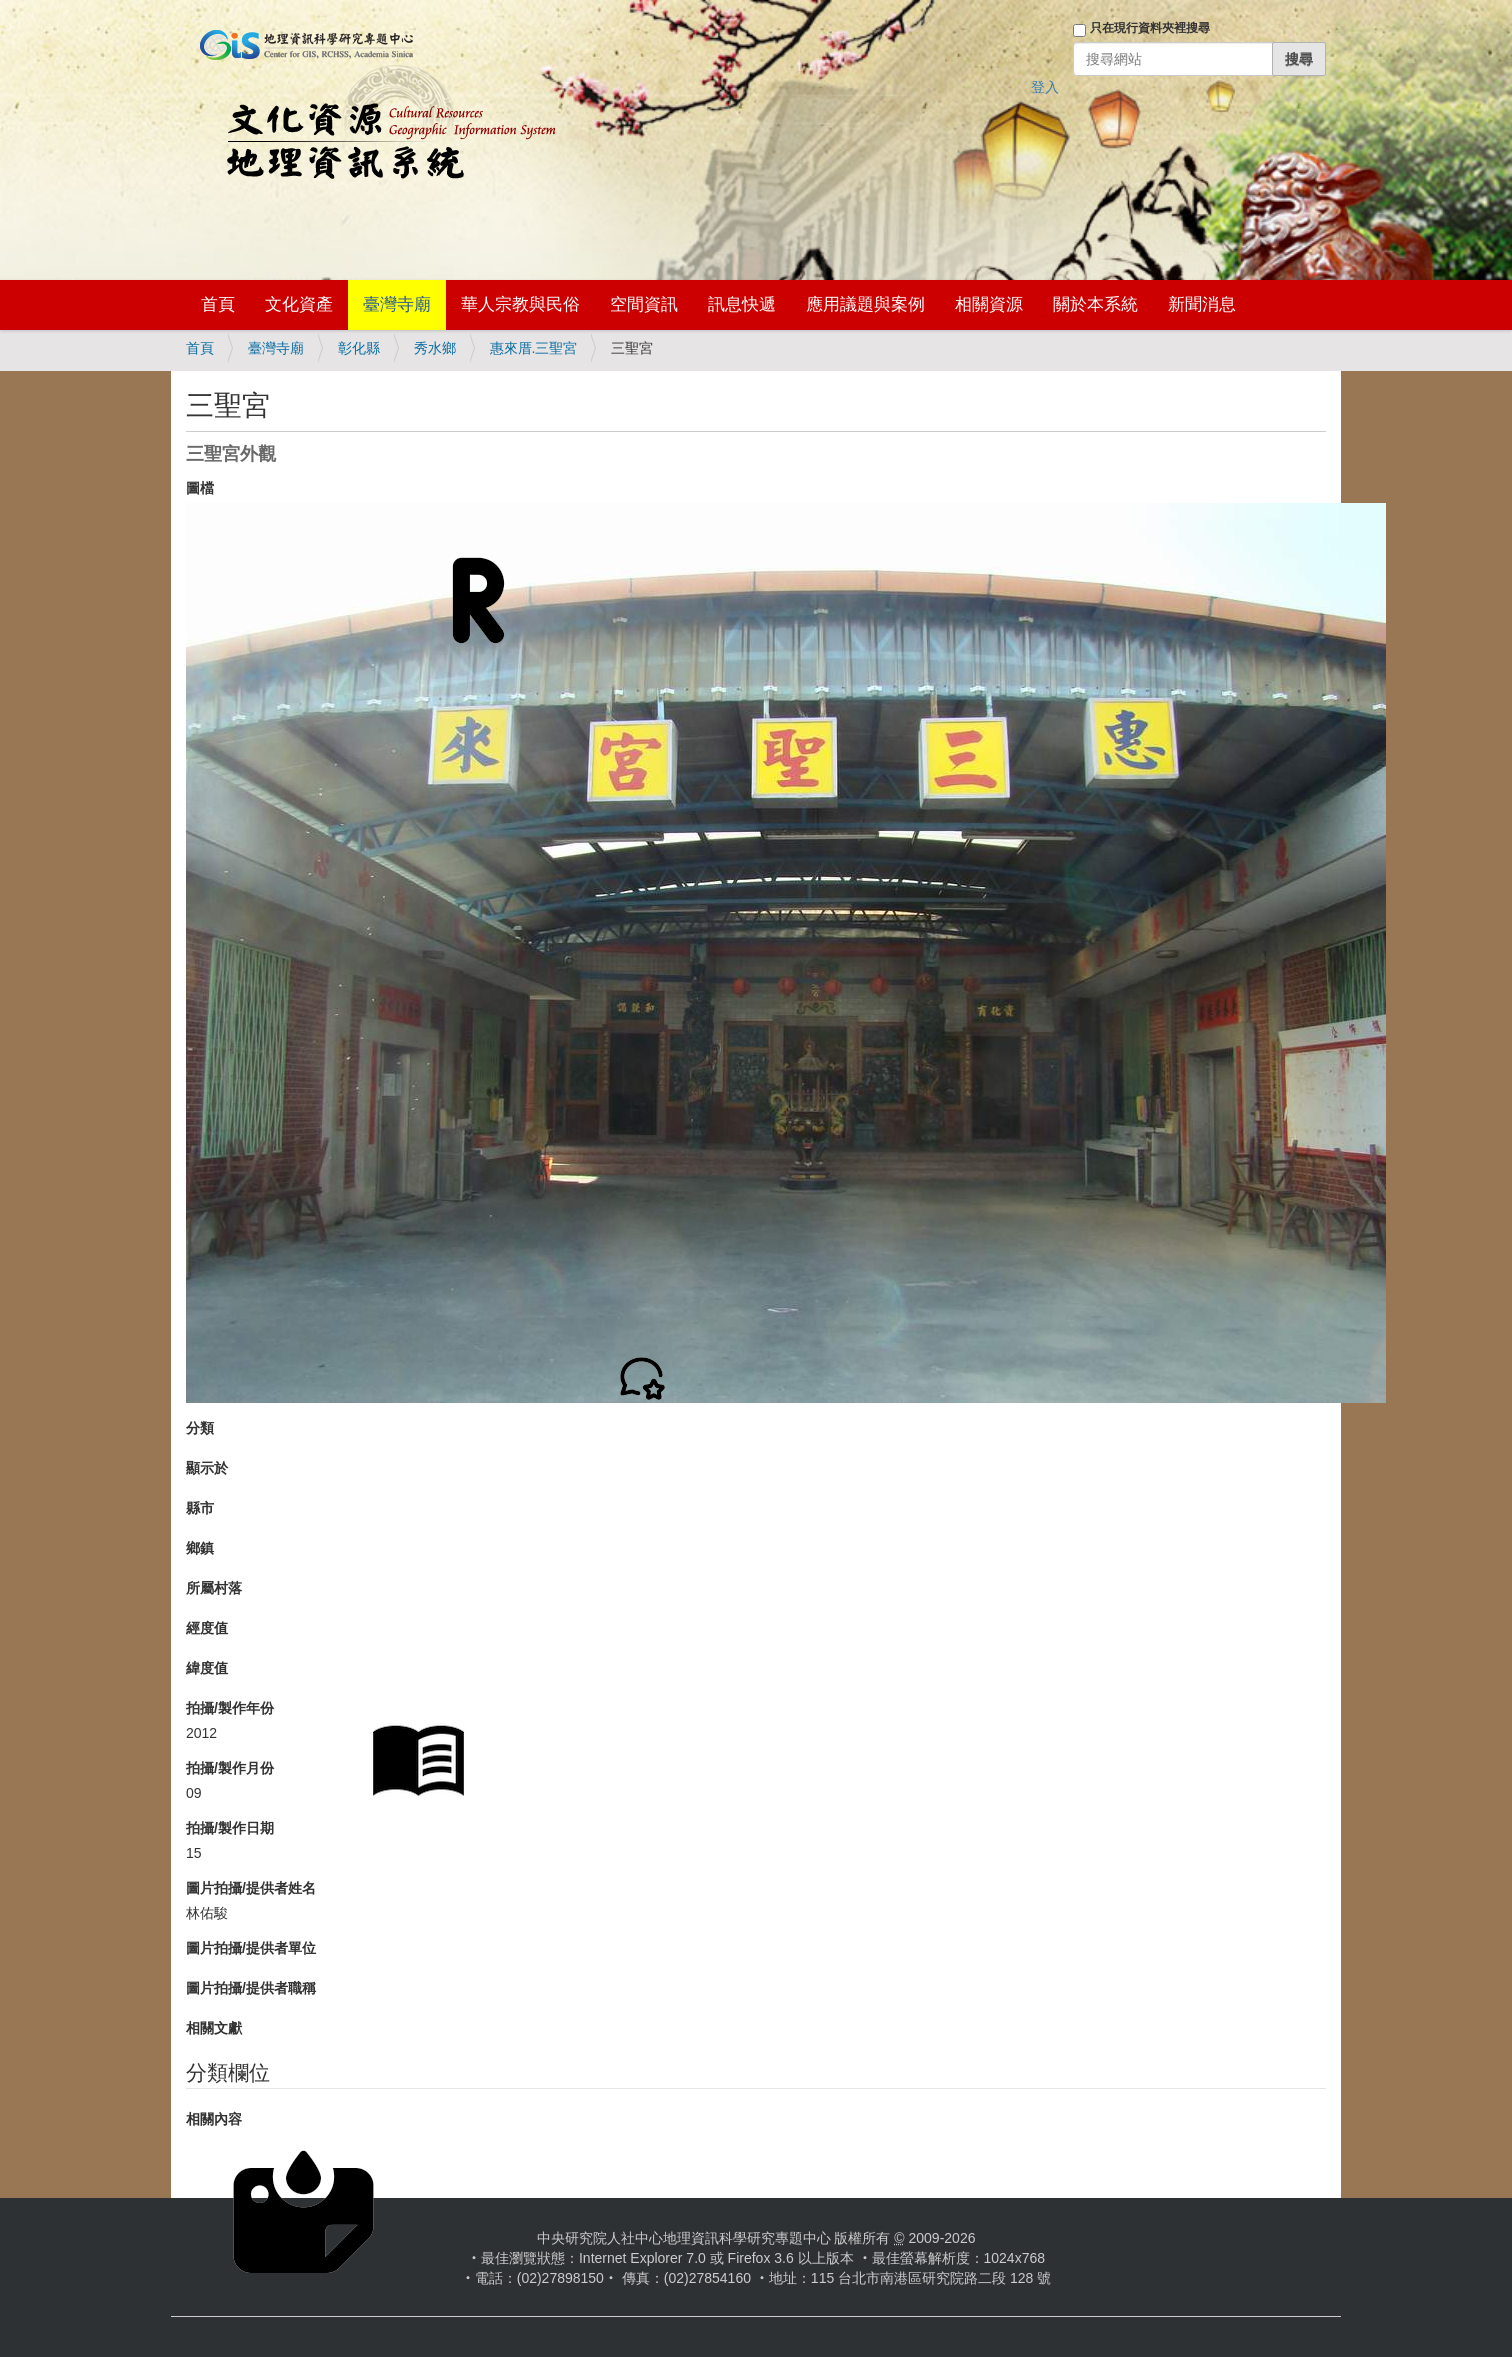 The height and width of the screenshot is (2357, 1512). I want to click on indicates waterproof or water-resistant covering, so click(303, 2220).